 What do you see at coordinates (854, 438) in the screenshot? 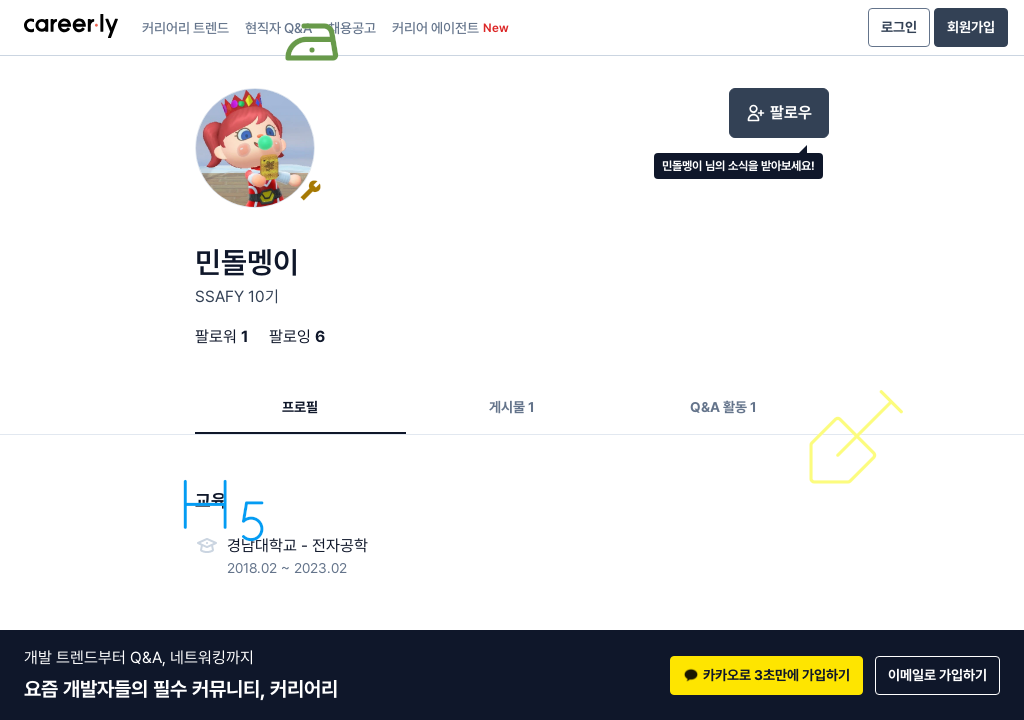
I see `access gardening or landscaping tools` at bounding box center [854, 438].